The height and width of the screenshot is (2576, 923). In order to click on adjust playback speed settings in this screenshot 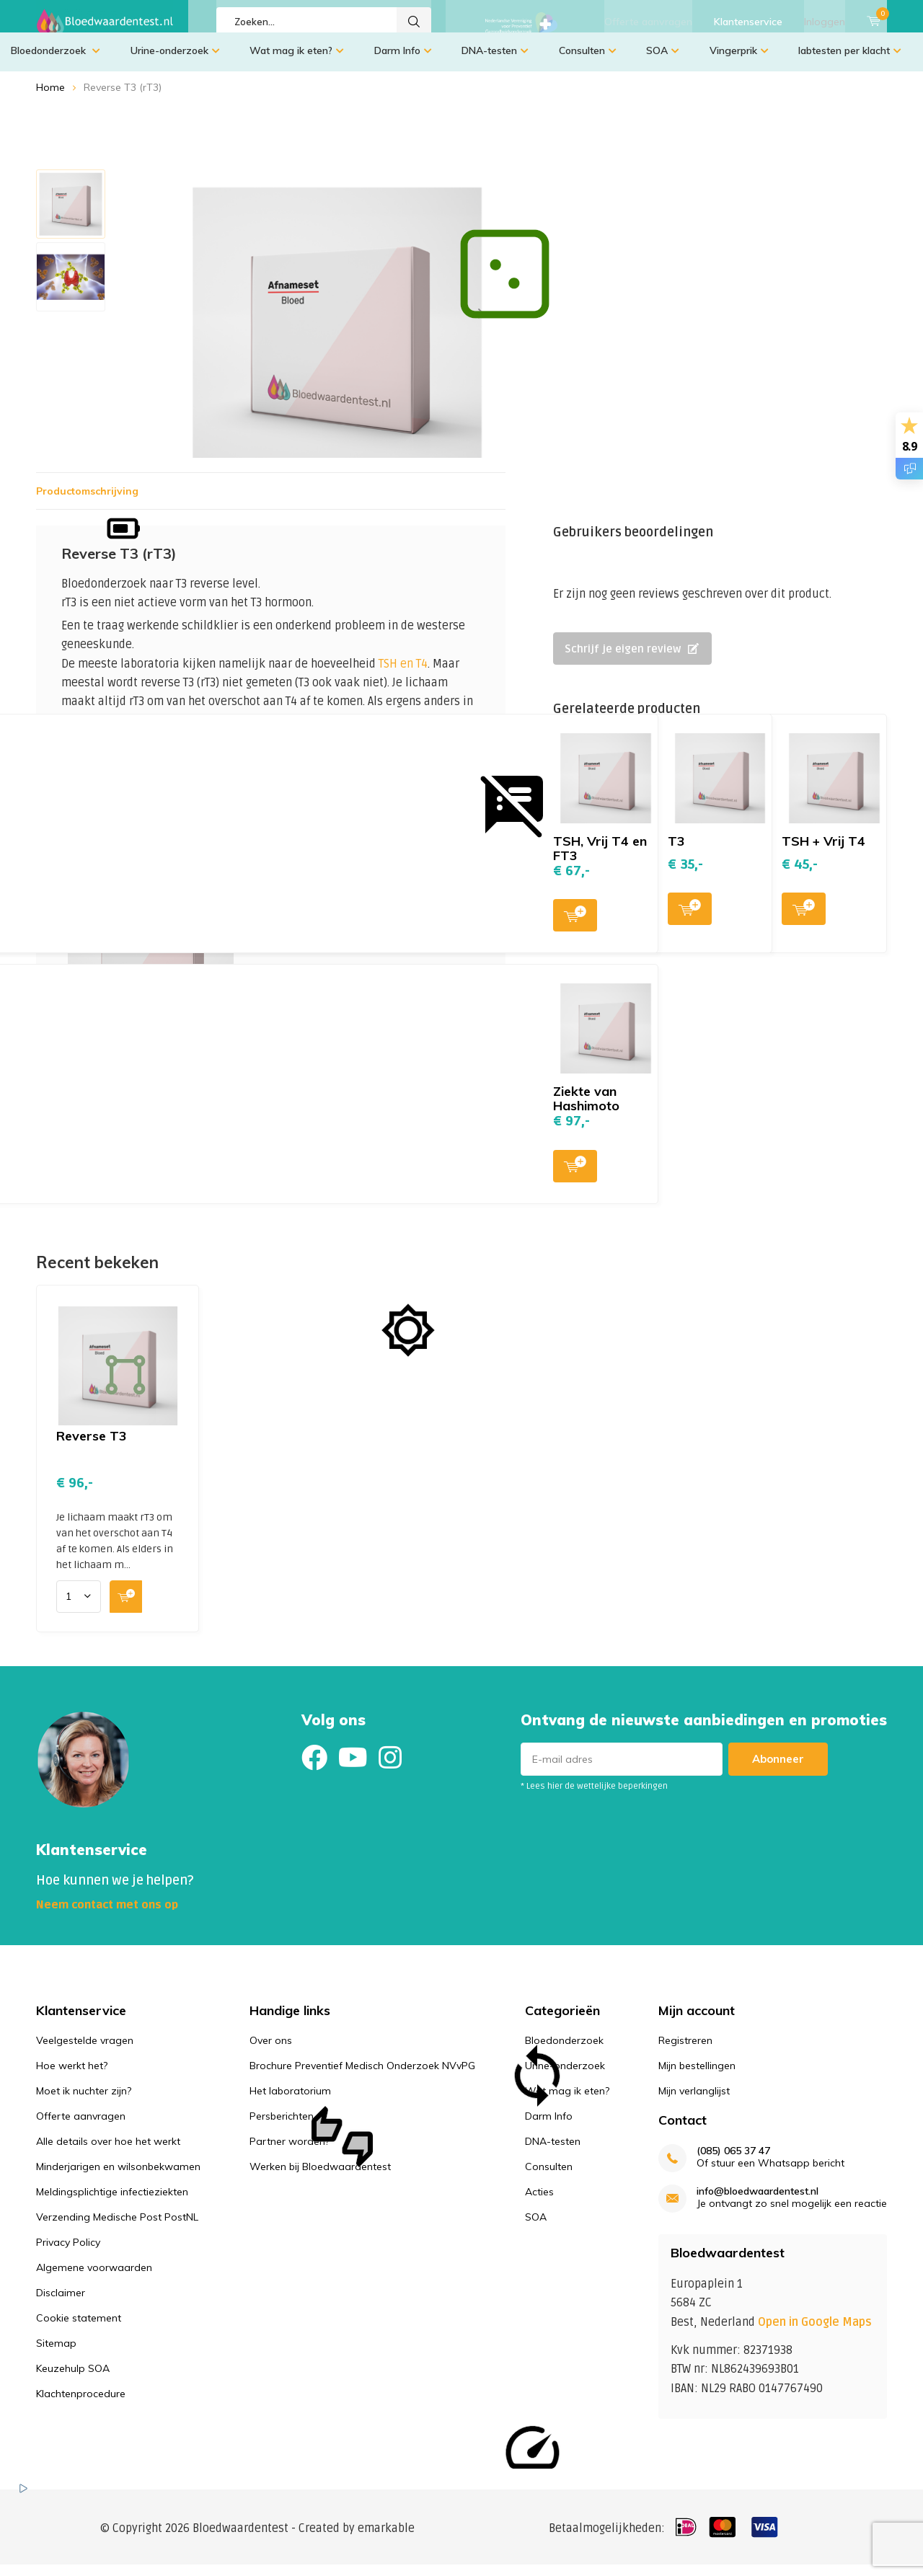, I will do `click(532, 2447)`.